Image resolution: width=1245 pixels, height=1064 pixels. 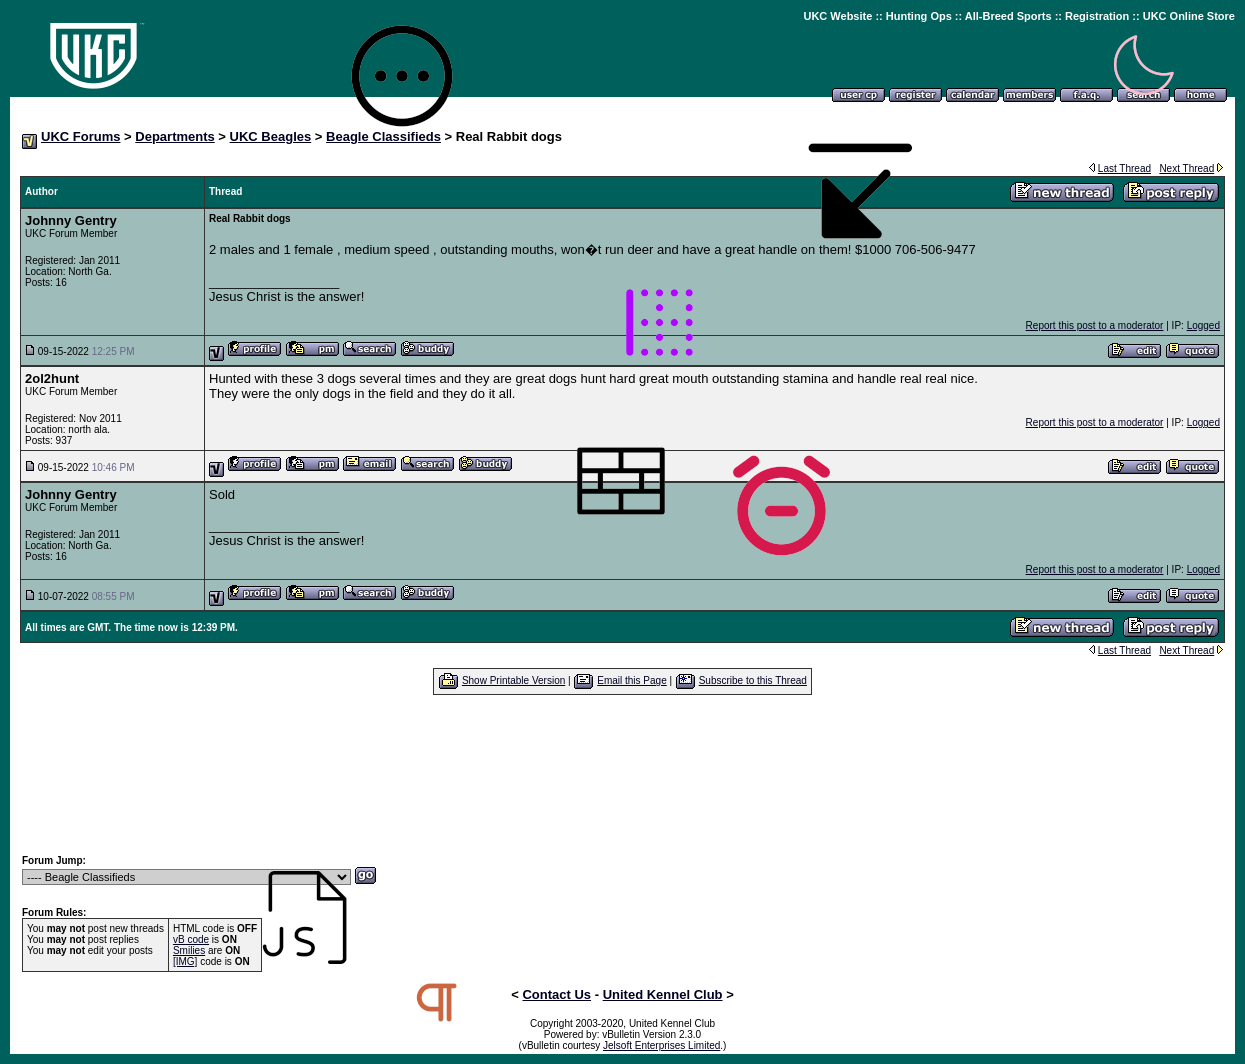 What do you see at coordinates (621, 481) in the screenshot?
I see `access firewall or security settings` at bounding box center [621, 481].